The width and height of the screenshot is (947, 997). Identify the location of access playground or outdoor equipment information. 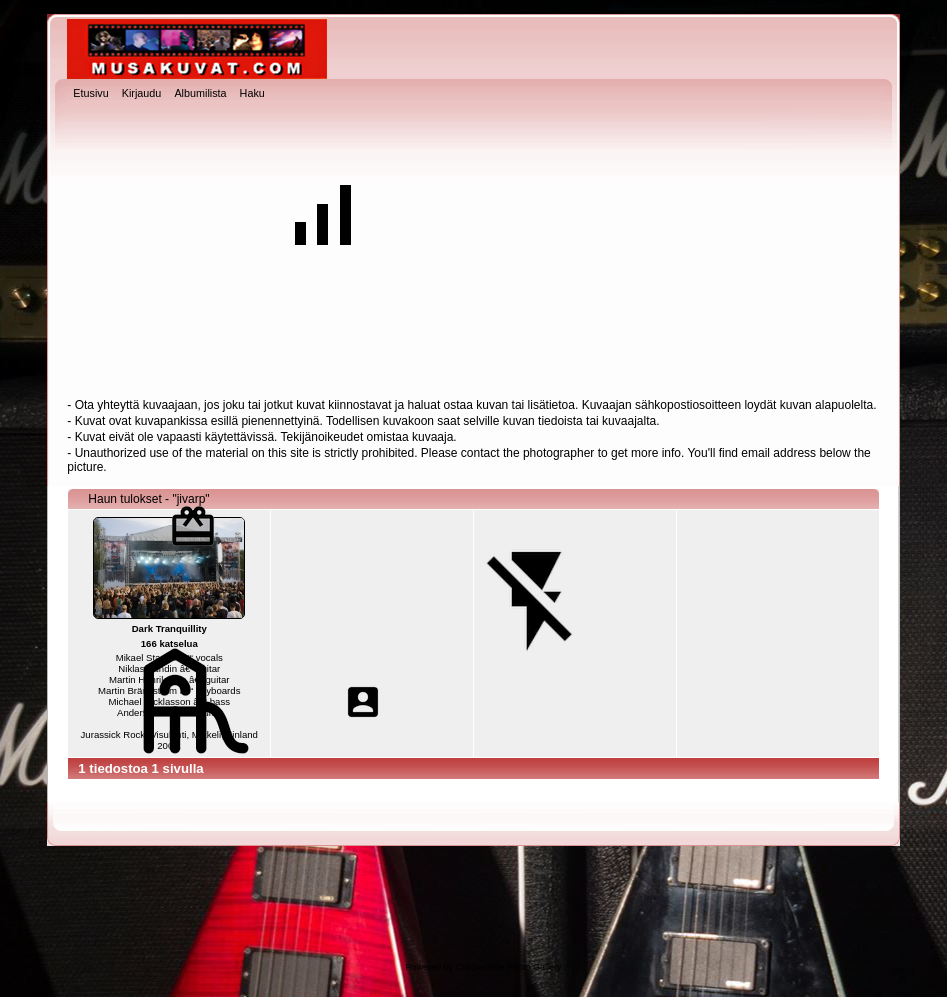
(196, 701).